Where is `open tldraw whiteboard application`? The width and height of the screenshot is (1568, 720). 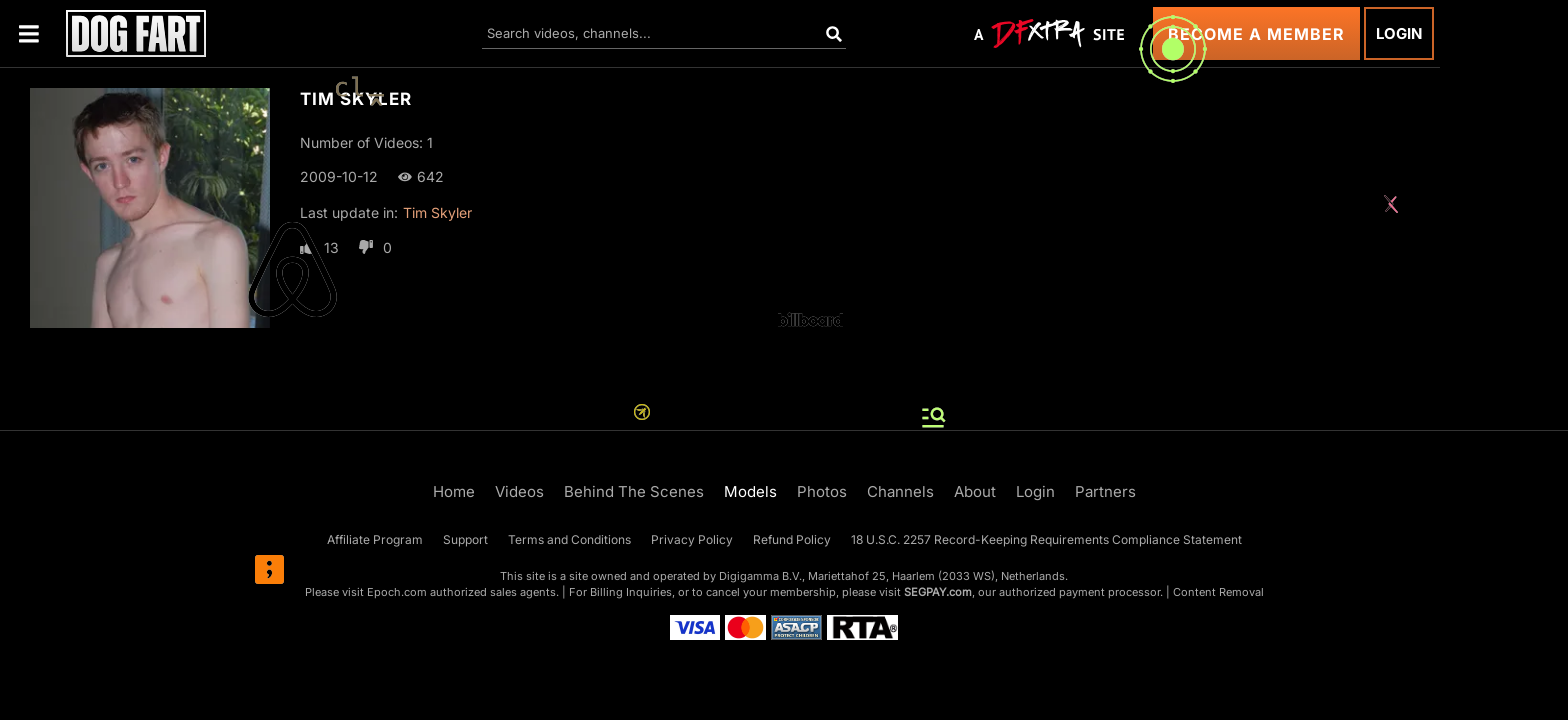
open tldraw whiteboard application is located at coordinates (269, 569).